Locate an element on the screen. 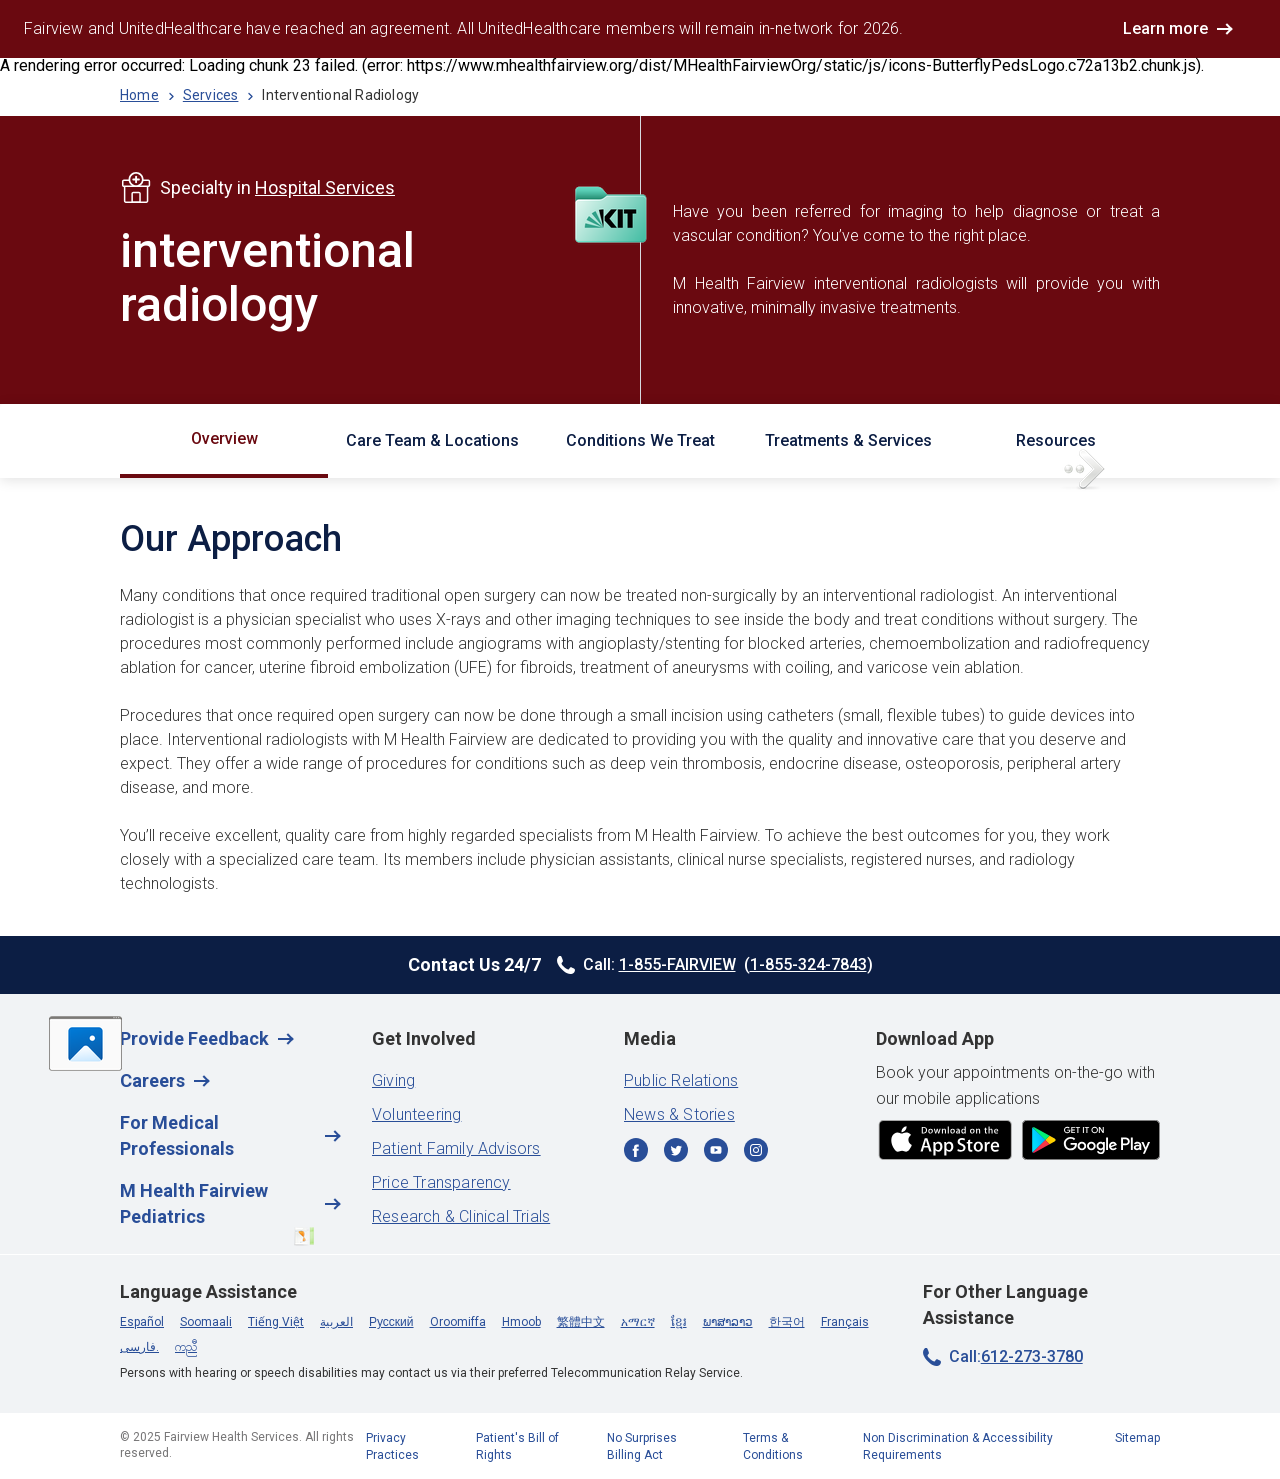 The height and width of the screenshot is (1479, 1280). a vector drawing or illustration template file is located at coordinates (304, 1236).